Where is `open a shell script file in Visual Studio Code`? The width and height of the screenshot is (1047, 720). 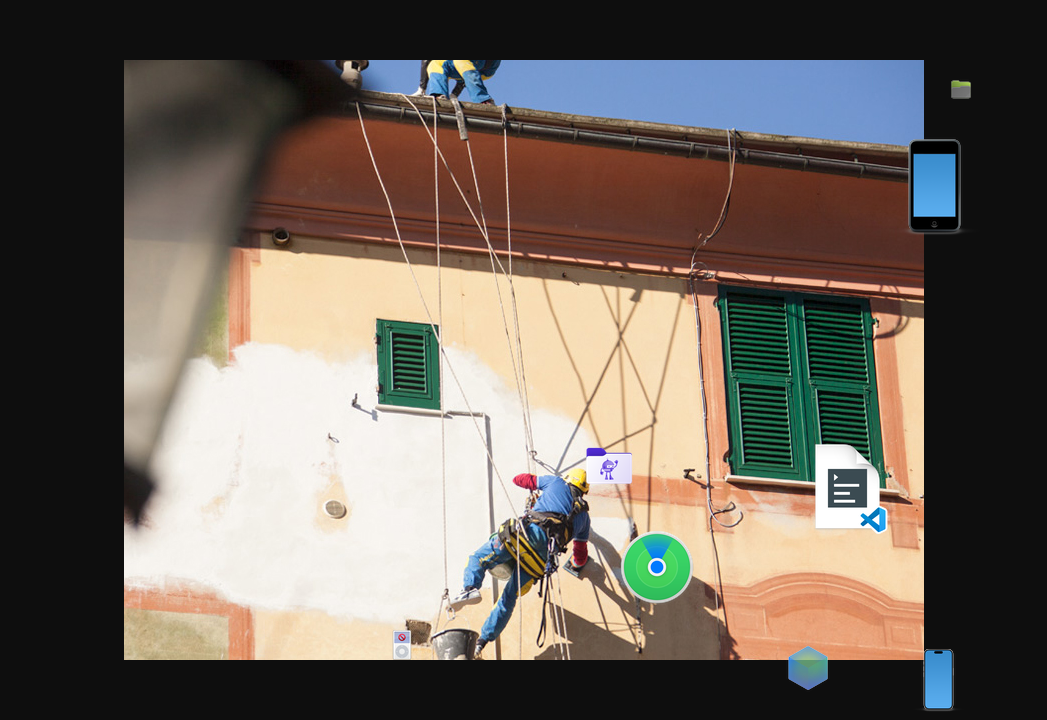
open a shell script file in Visual Studio Code is located at coordinates (847, 488).